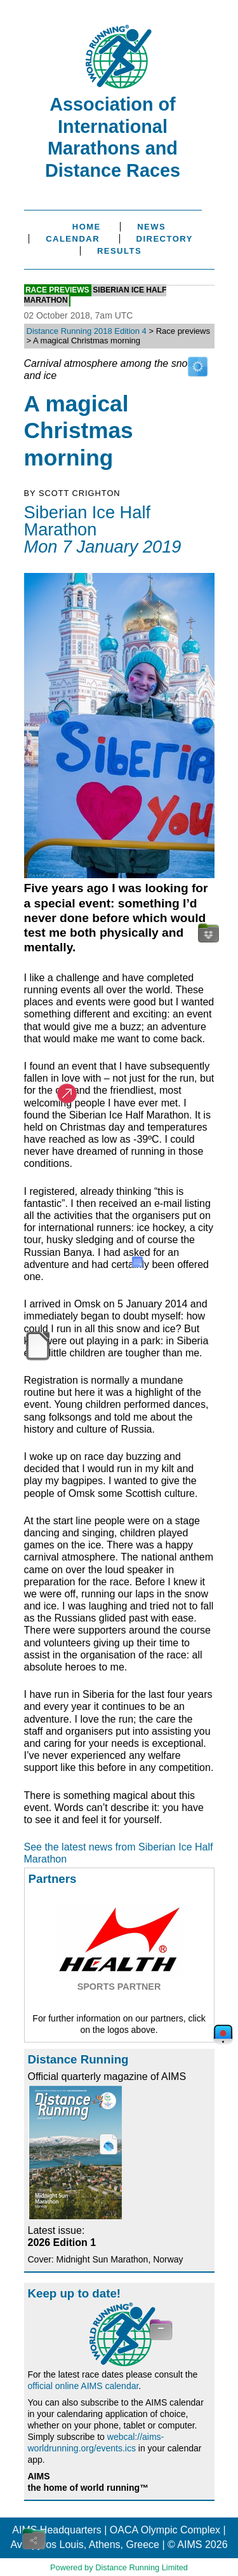 The height and width of the screenshot is (2576, 238). Describe the element at coordinates (223, 2034) in the screenshot. I see `launch xwayland video bridge for screen sharing` at that location.